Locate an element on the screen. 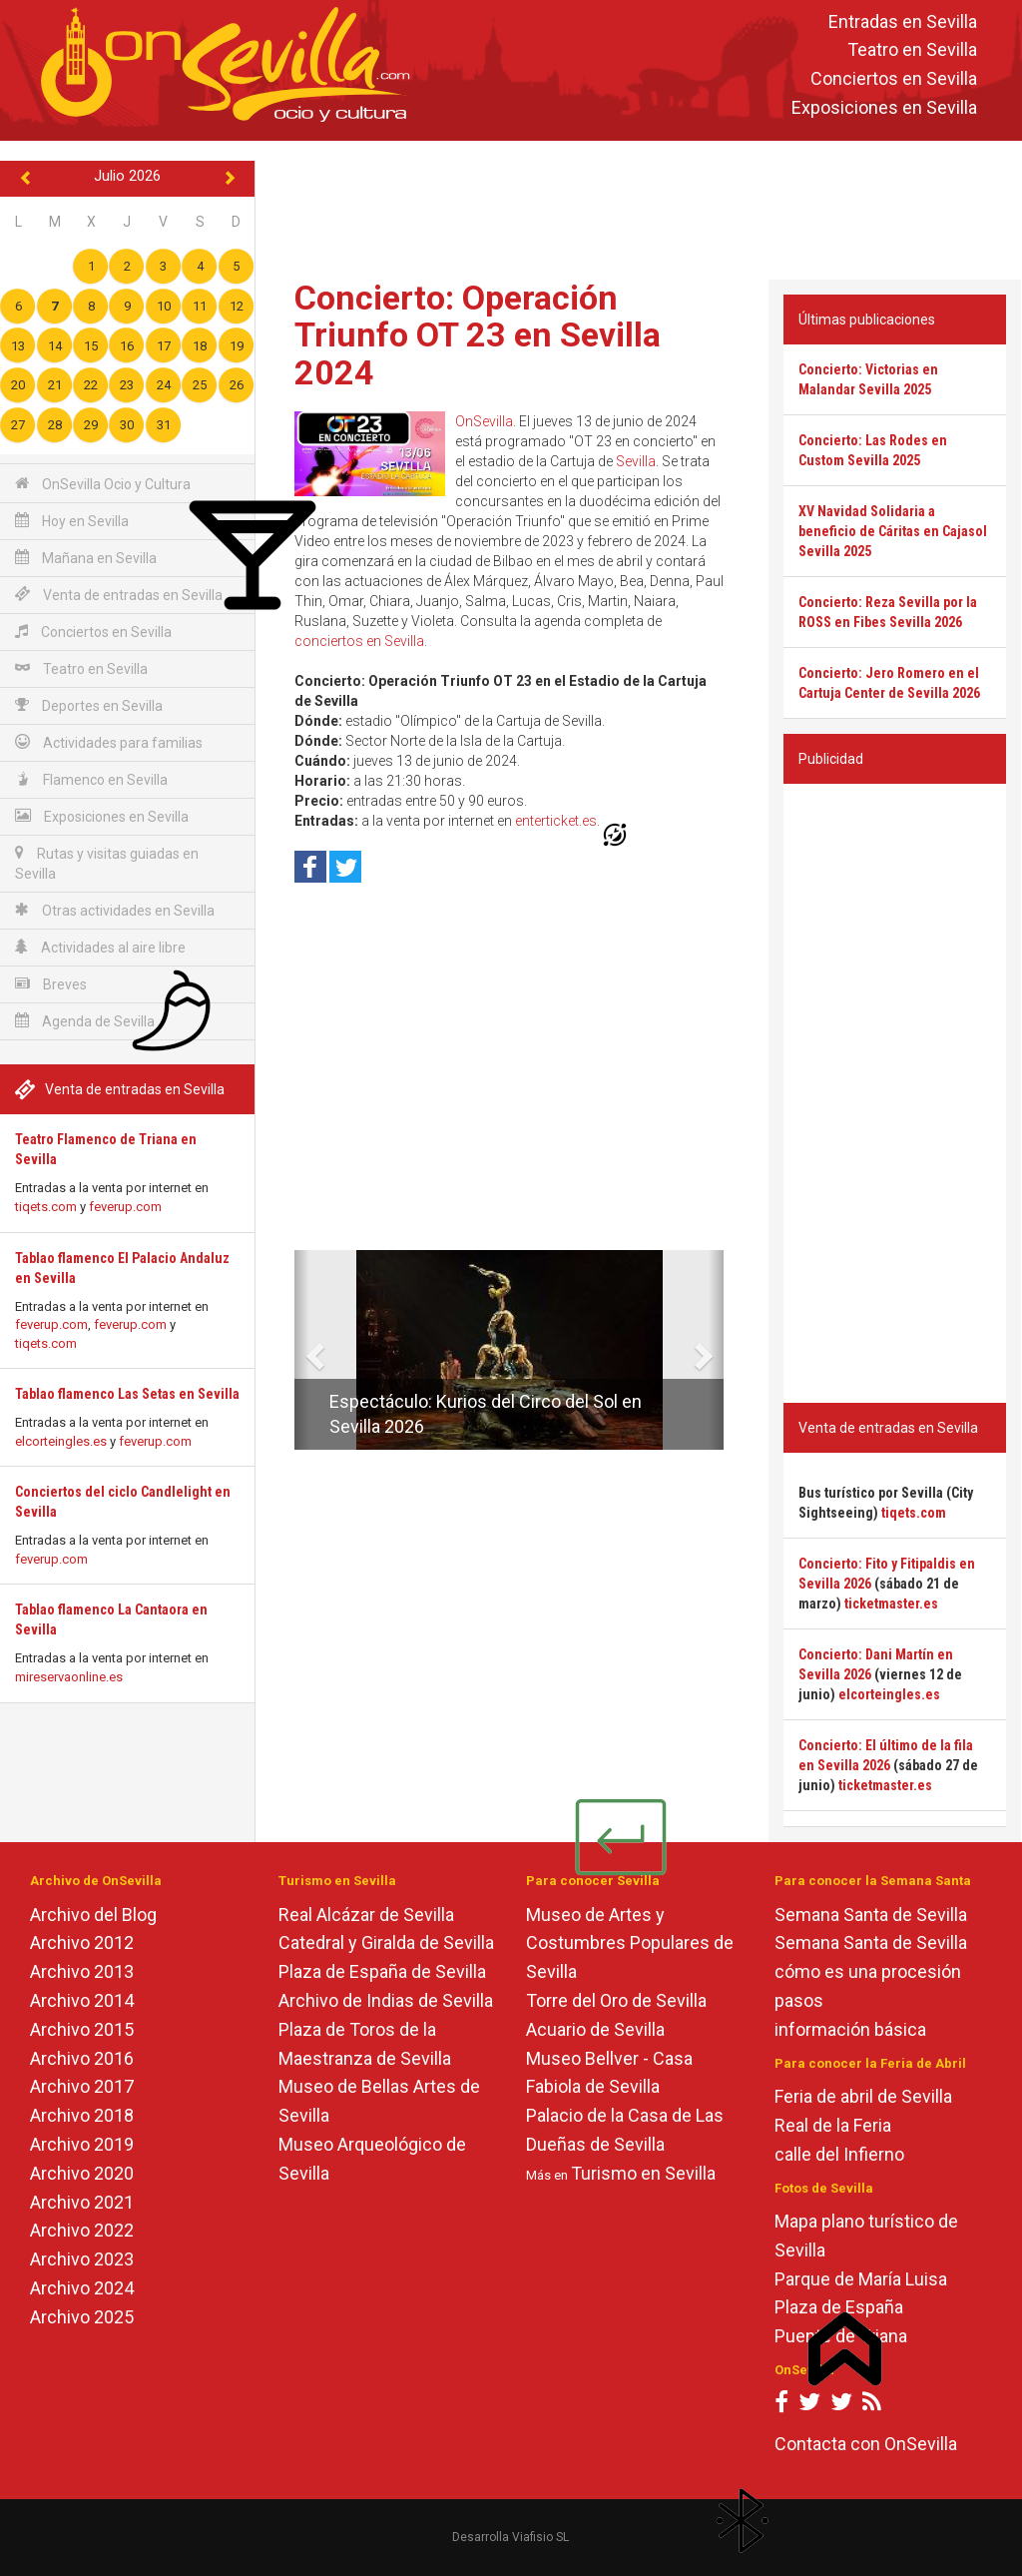 The image size is (1022, 2576). indicates an active bluetooth connection is located at coordinates (741, 2520).